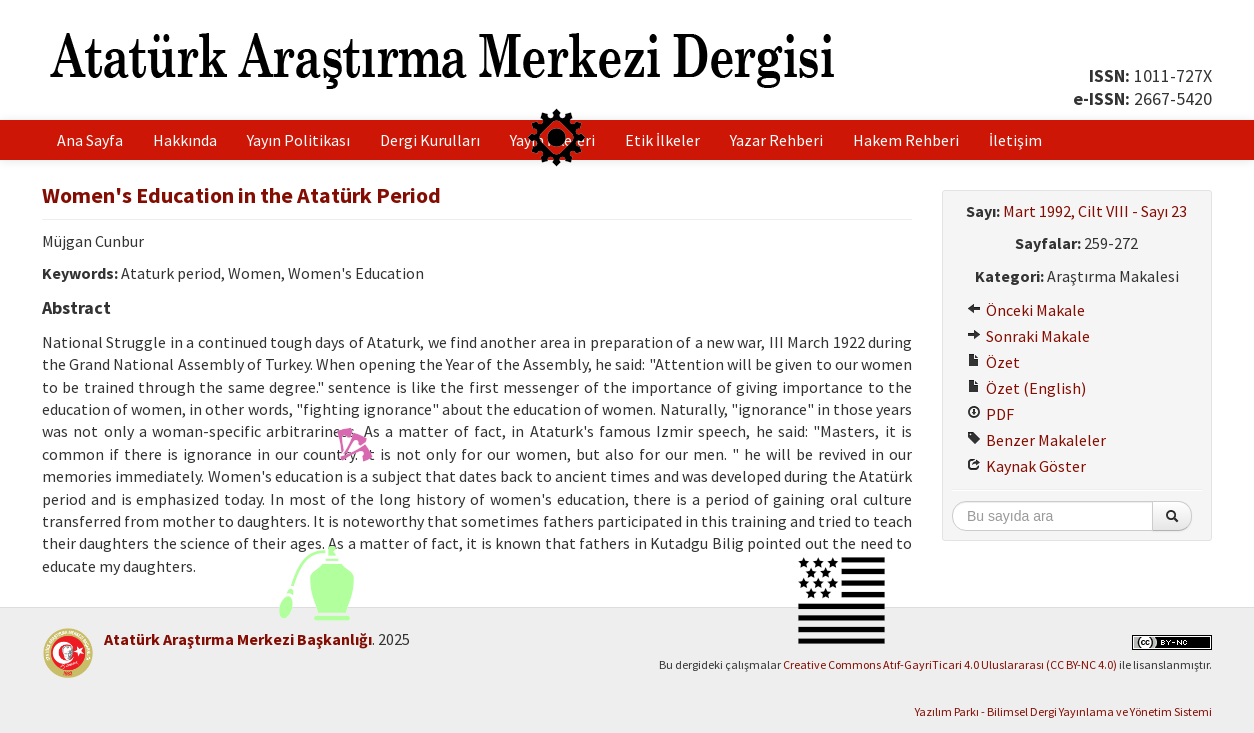 The image size is (1254, 733). What do you see at coordinates (841, 600) in the screenshot?
I see `select united states as your country/region` at bounding box center [841, 600].